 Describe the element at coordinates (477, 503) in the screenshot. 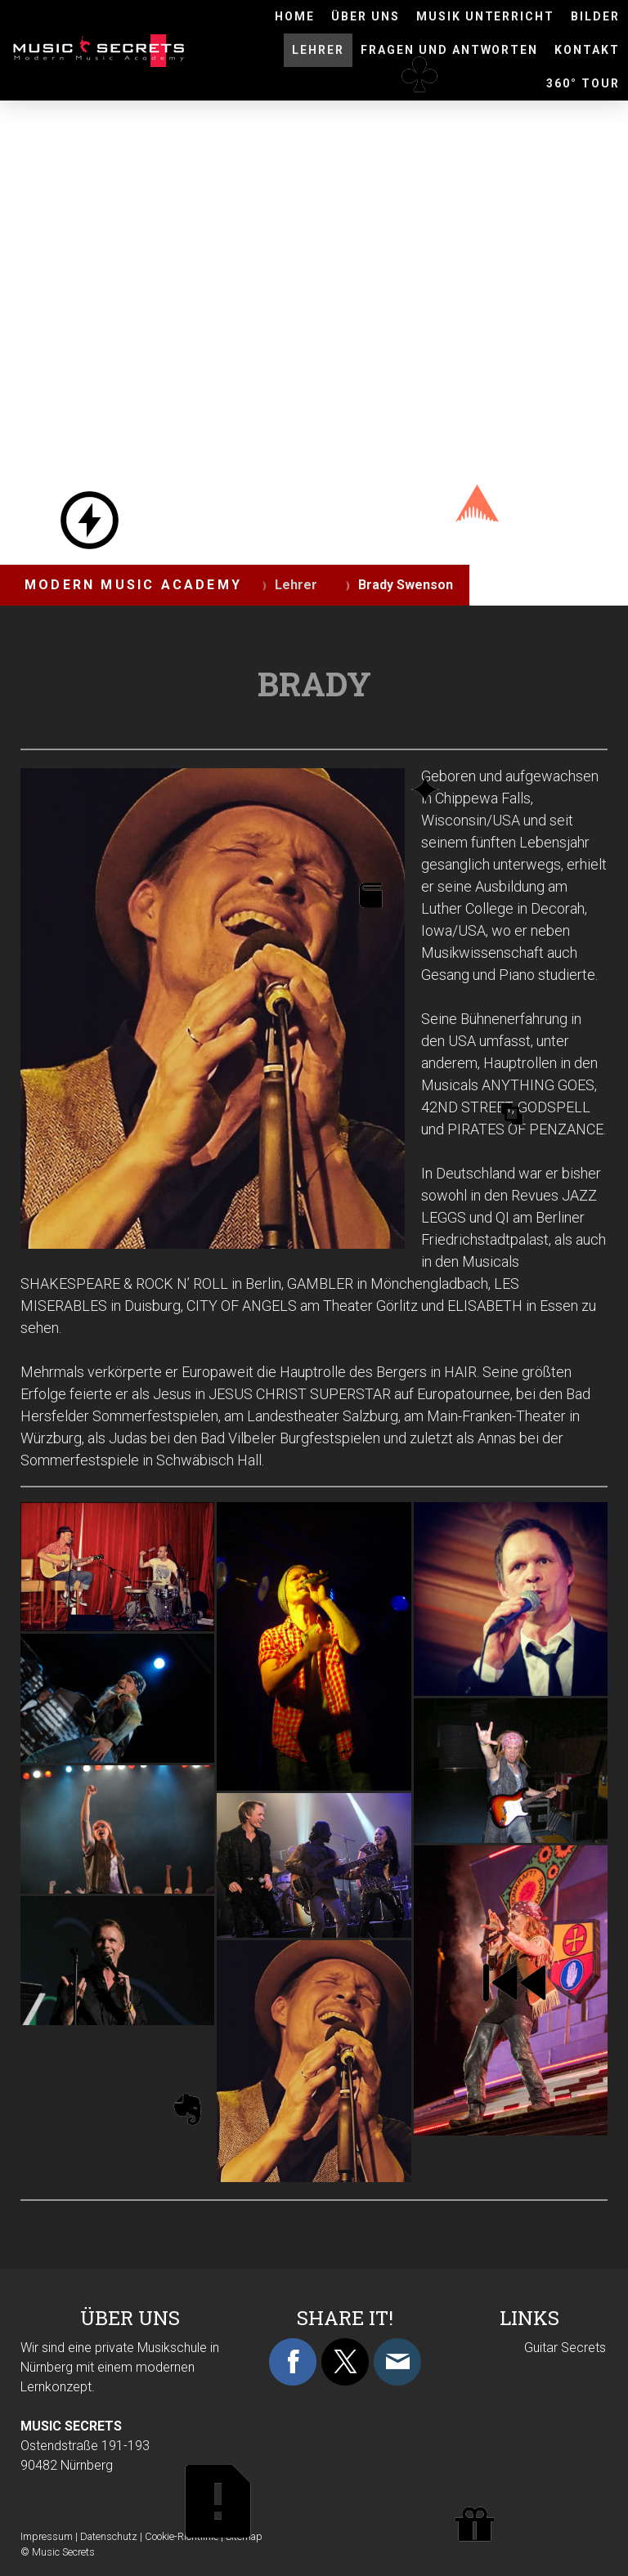

I see `launch ardour digital audio workstation` at that location.